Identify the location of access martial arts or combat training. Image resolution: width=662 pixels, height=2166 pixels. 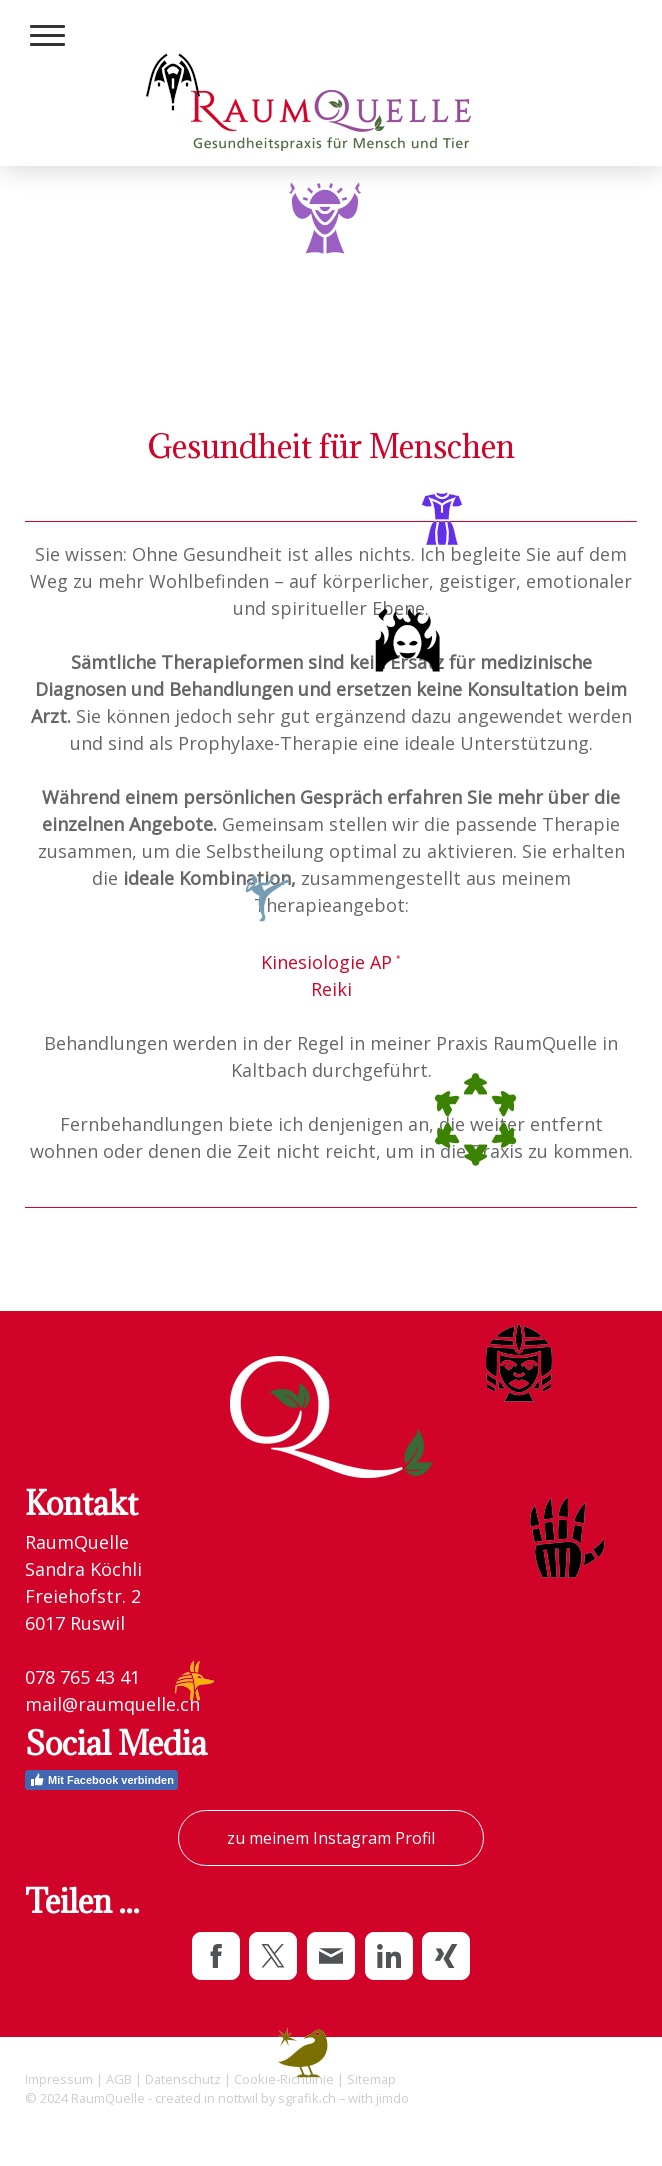
(267, 898).